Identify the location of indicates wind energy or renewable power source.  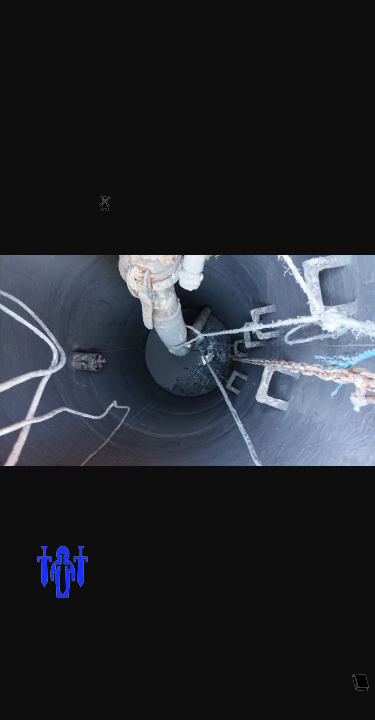
(105, 203).